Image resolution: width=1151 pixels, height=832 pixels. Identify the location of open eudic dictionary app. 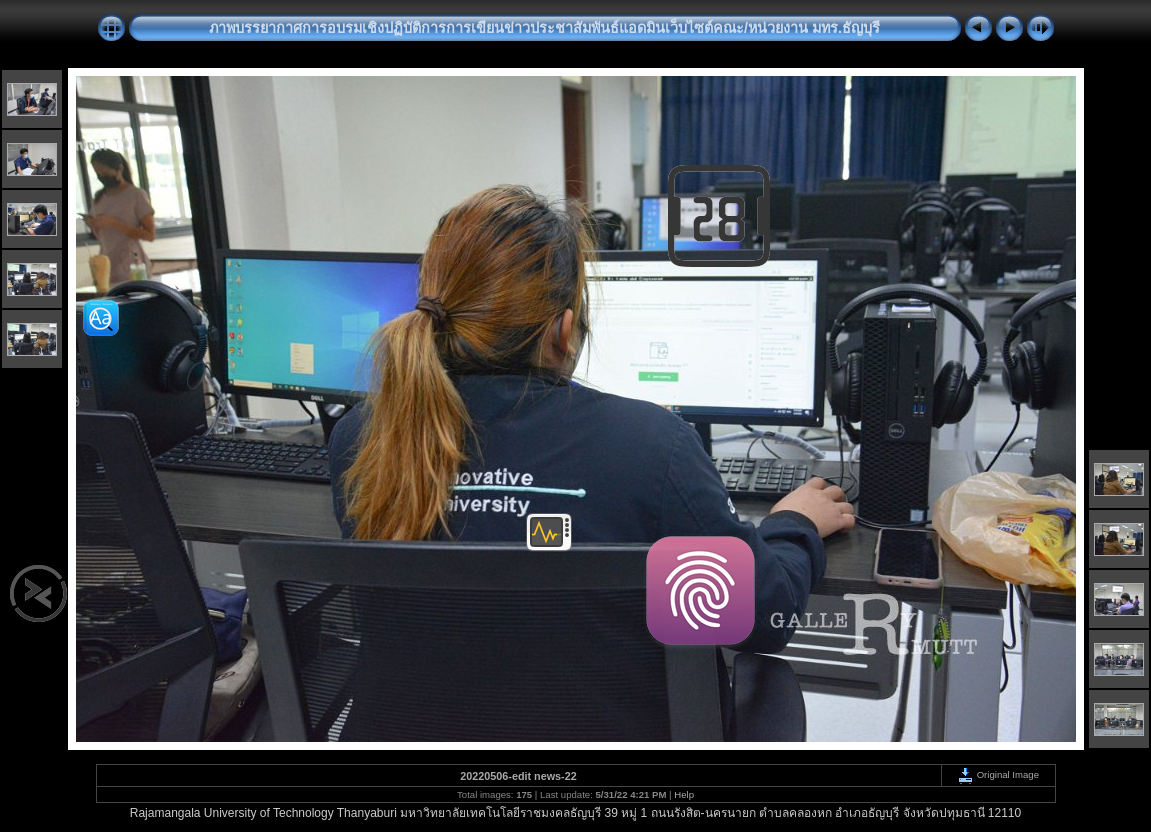
(101, 318).